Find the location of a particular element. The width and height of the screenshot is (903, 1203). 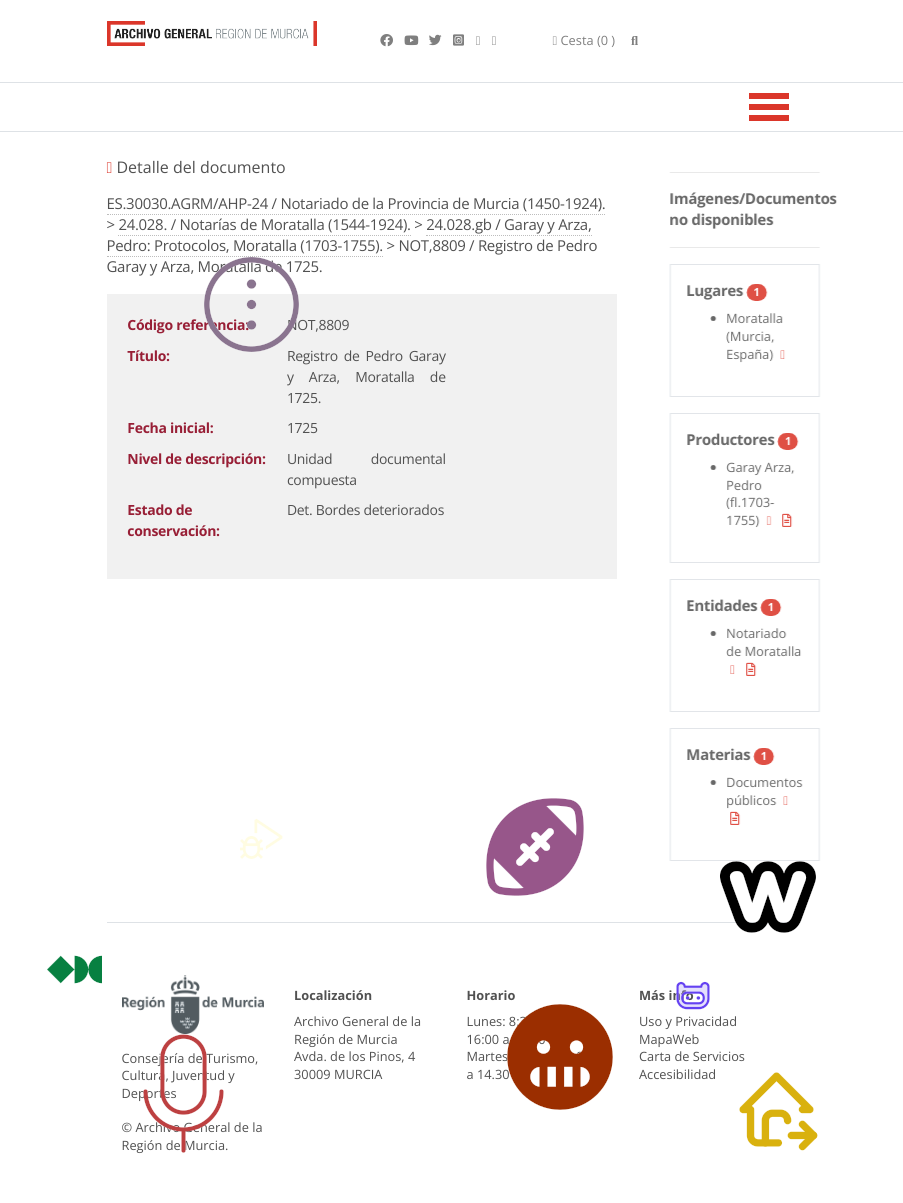

start debugging session is located at coordinates (263, 836).